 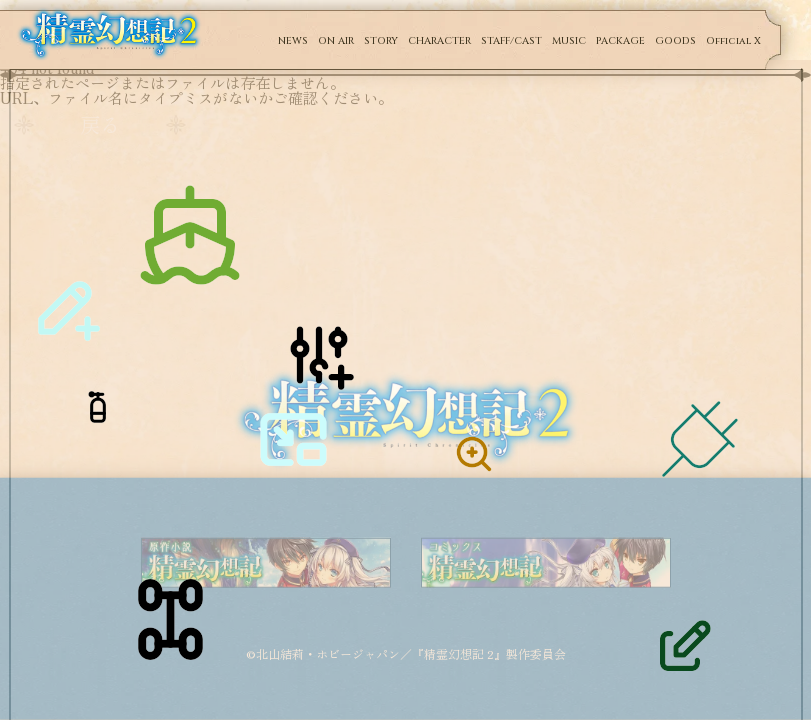 What do you see at coordinates (293, 439) in the screenshot?
I see `enable picture-in-picture mode` at bounding box center [293, 439].